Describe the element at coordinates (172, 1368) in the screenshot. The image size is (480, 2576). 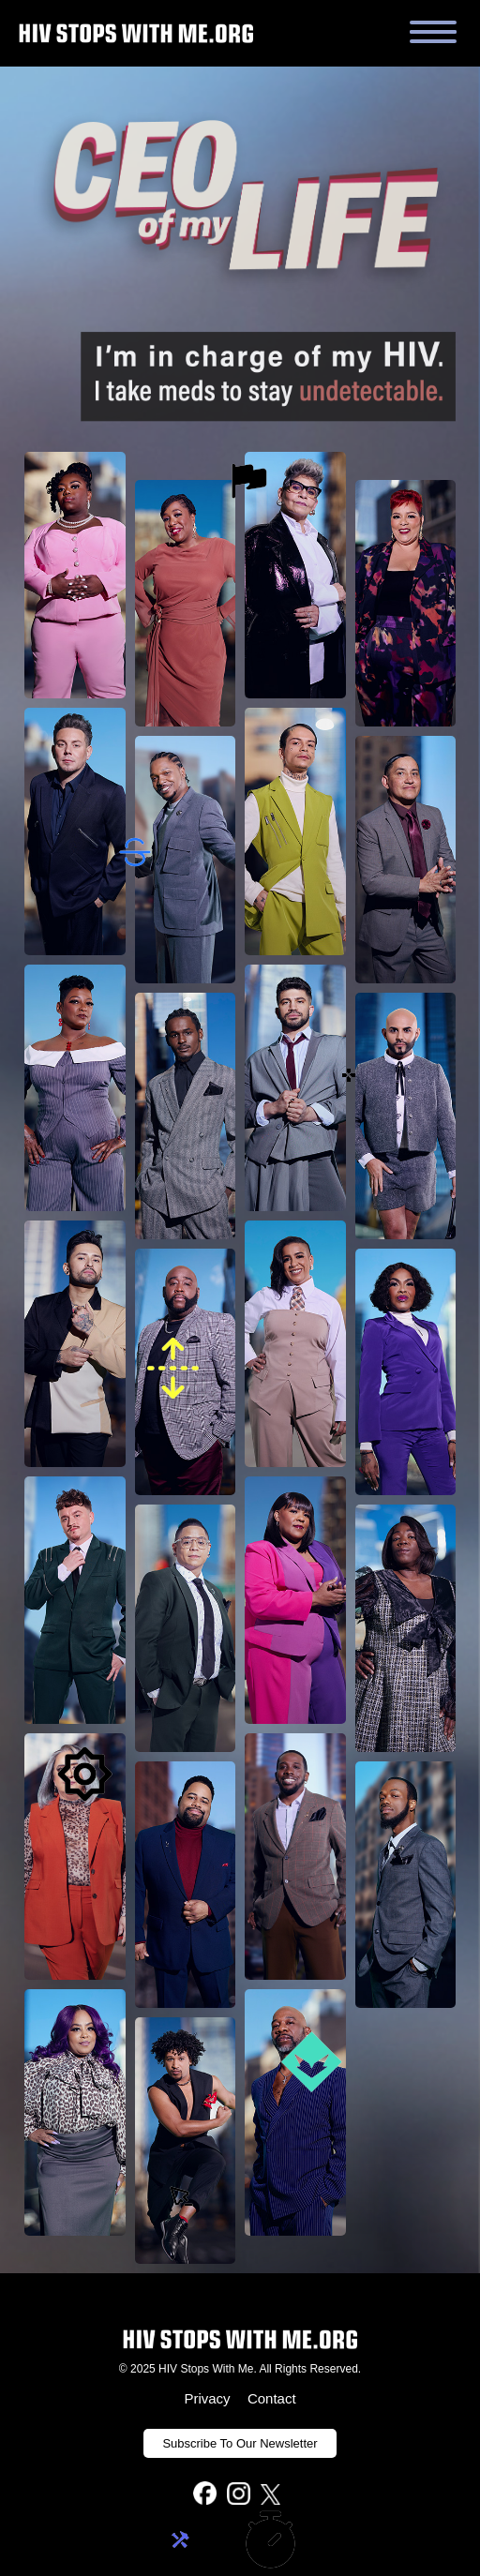
I see `expand collapsed content` at that location.